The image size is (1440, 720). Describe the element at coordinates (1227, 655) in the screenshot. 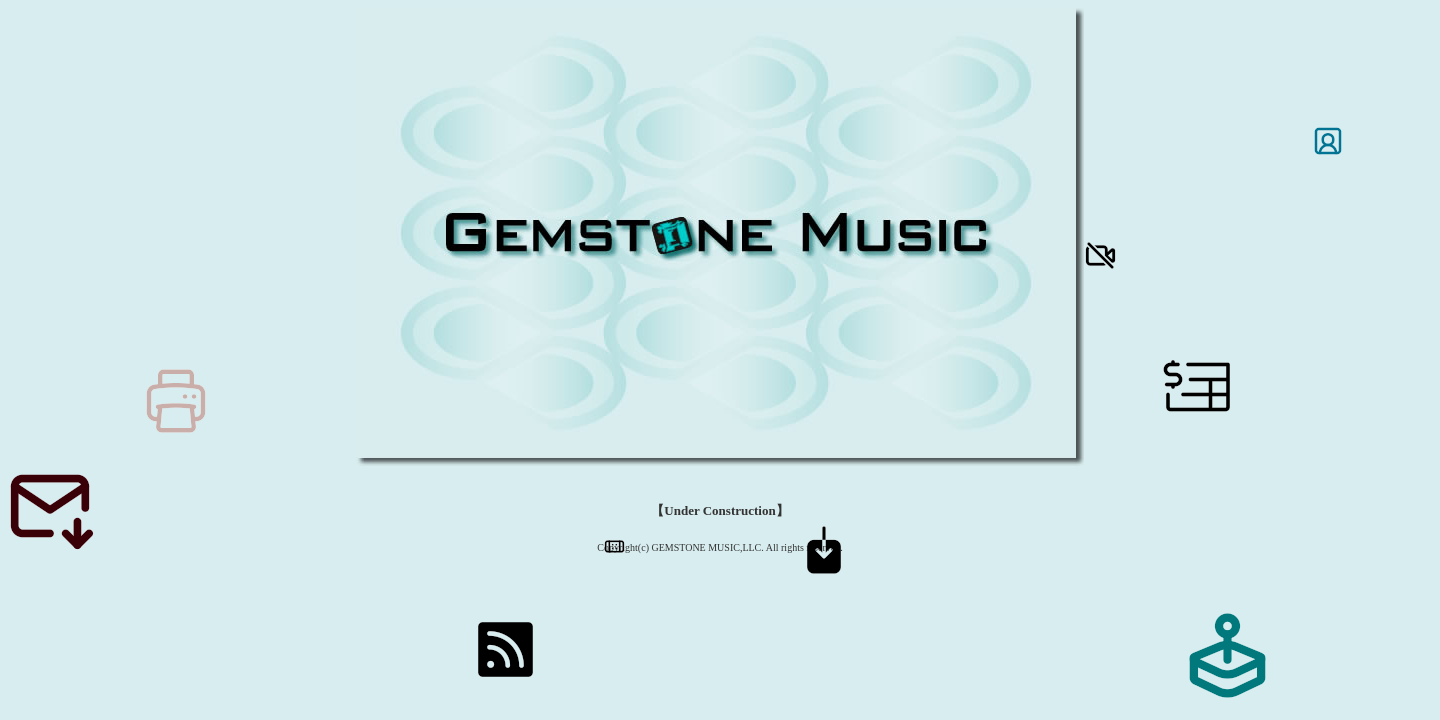

I see `open apple arcade gaming service` at that location.